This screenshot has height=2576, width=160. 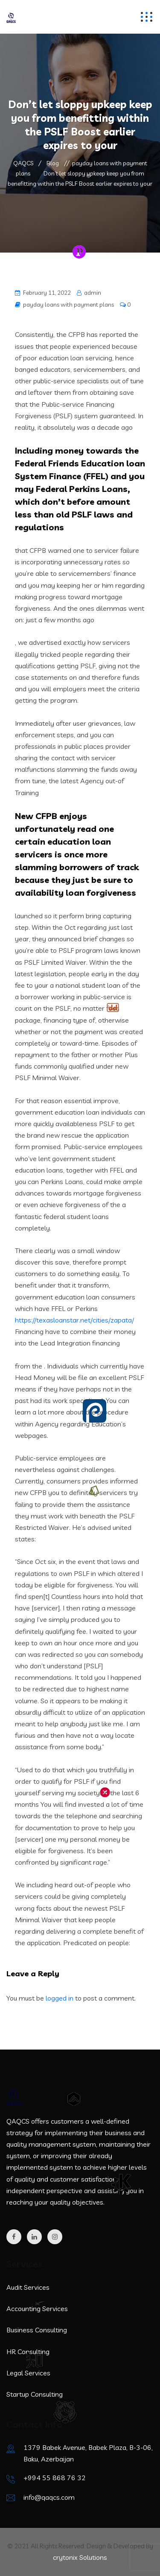 What do you see at coordinates (113, 1007) in the screenshot?
I see `deploy dog logo - a deployment automation service` at bounding box center [113, 1007].